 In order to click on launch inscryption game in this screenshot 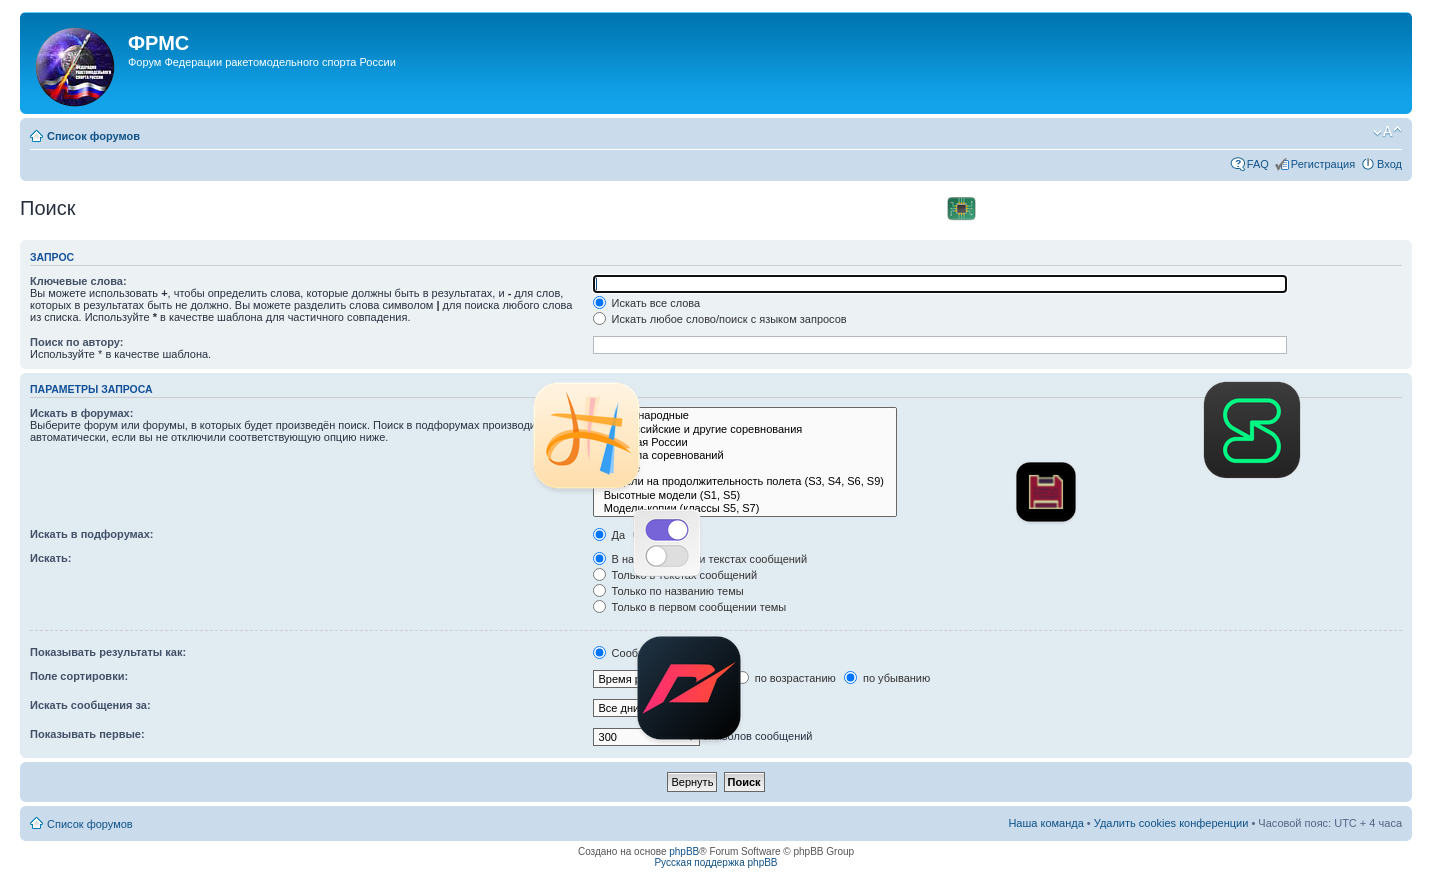, I will do `click(1046, 492)`.